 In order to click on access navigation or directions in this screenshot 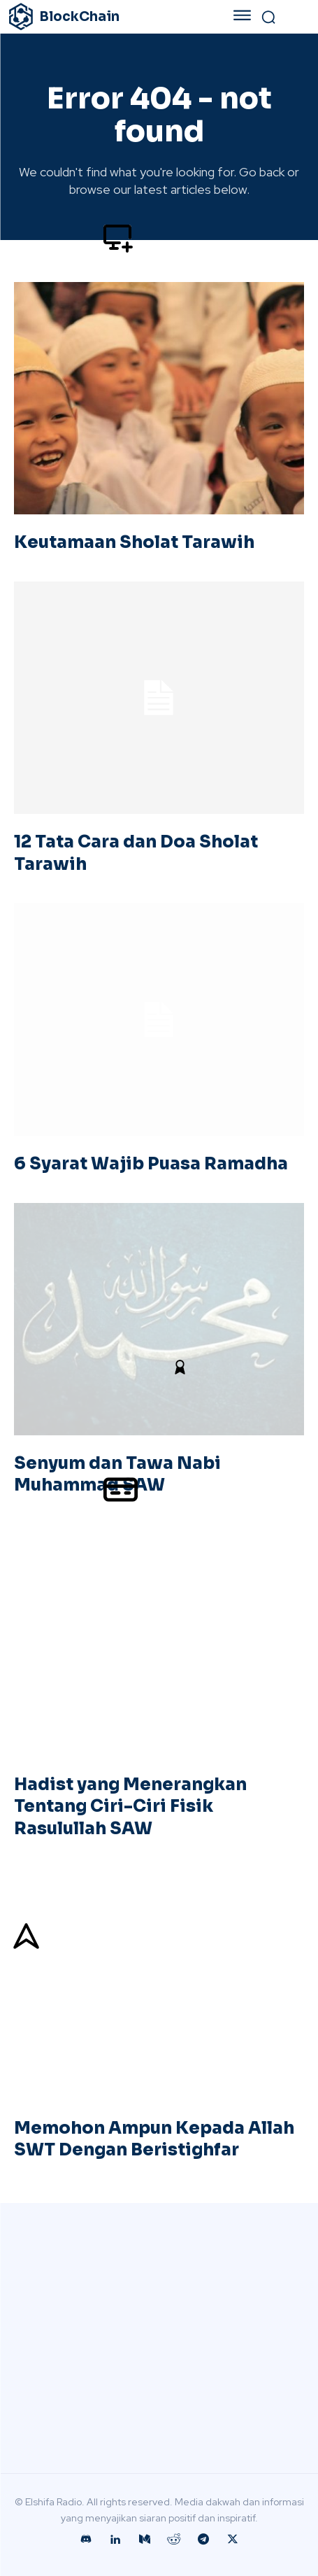, I will do `click(26, 1937)`.